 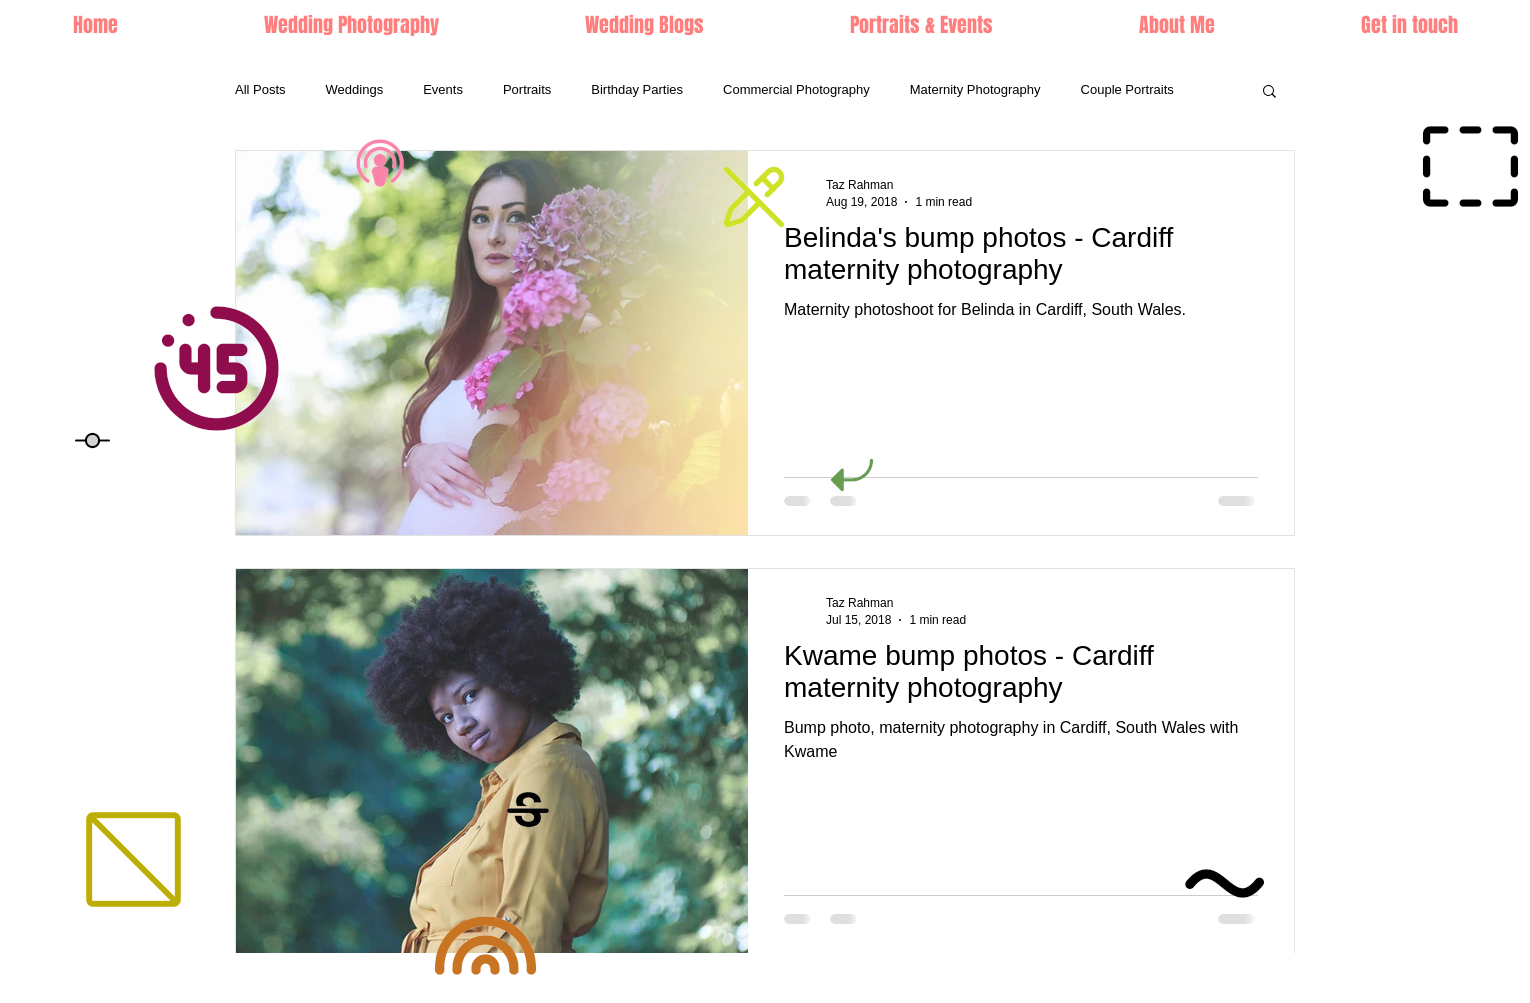 What do you see at coordinates (754, 197) in the screenshot?
I see `editing is disabled` at bounding box center [754, 197].